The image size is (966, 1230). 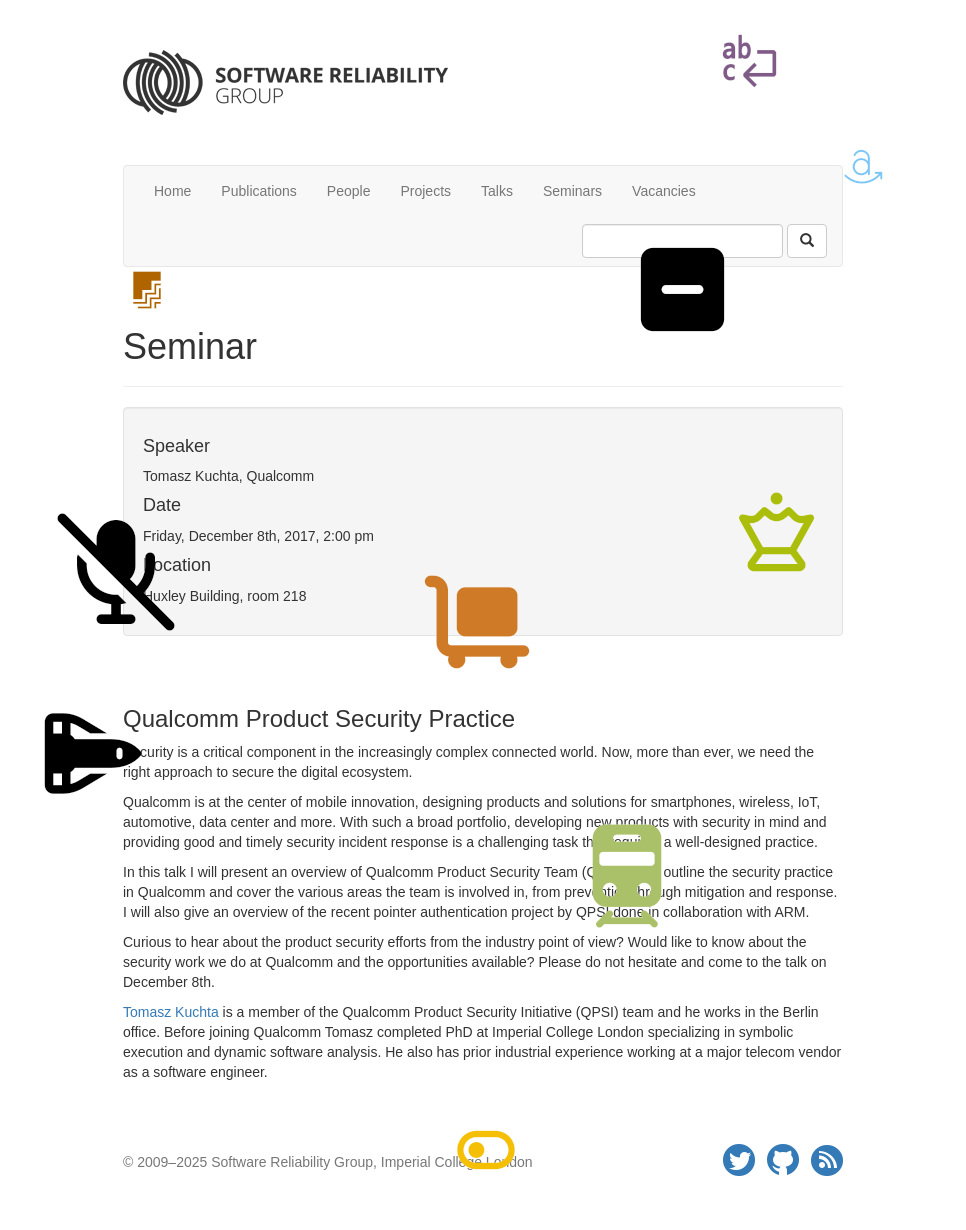 I want to click on view shipping or delivery status, so click(x=477, y=622).